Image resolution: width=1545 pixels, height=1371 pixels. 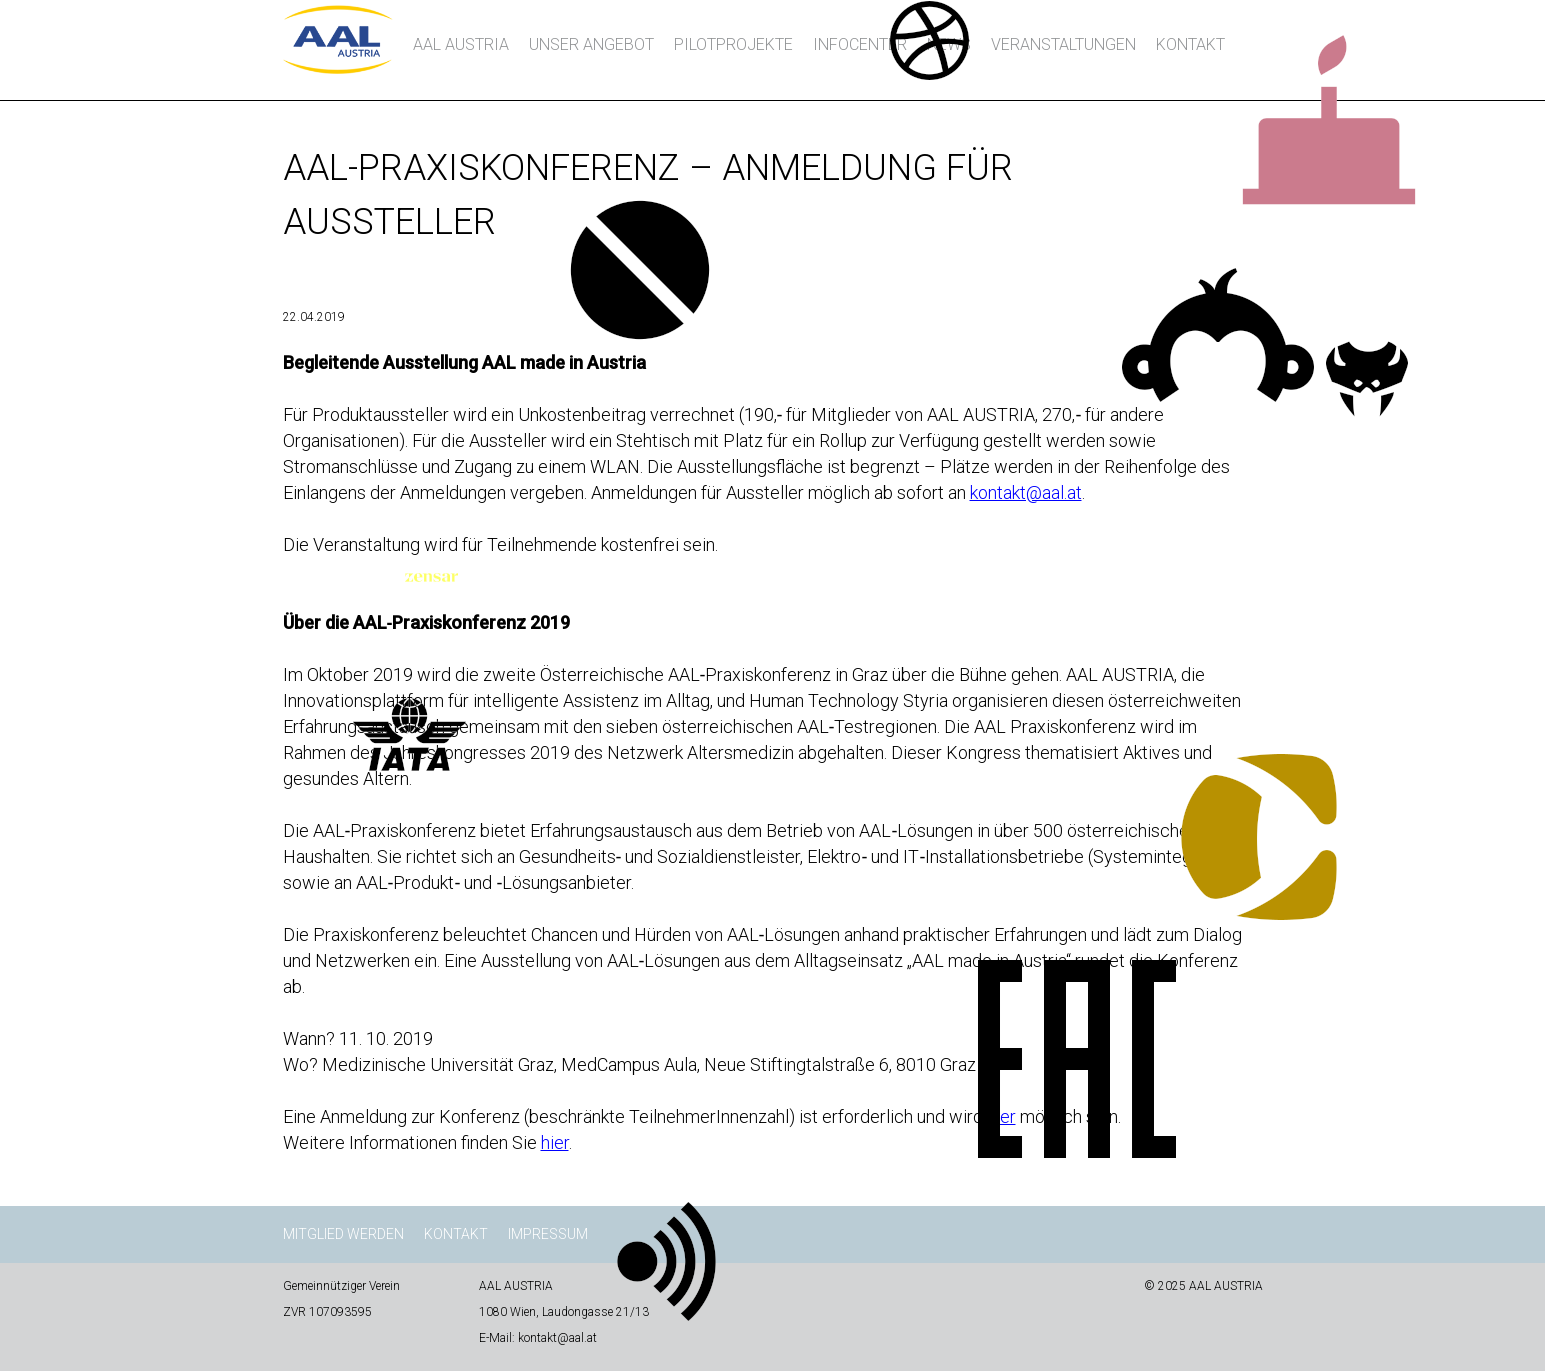 I want to click on open SurveyMonkey app, so click(x=1218, y=335).